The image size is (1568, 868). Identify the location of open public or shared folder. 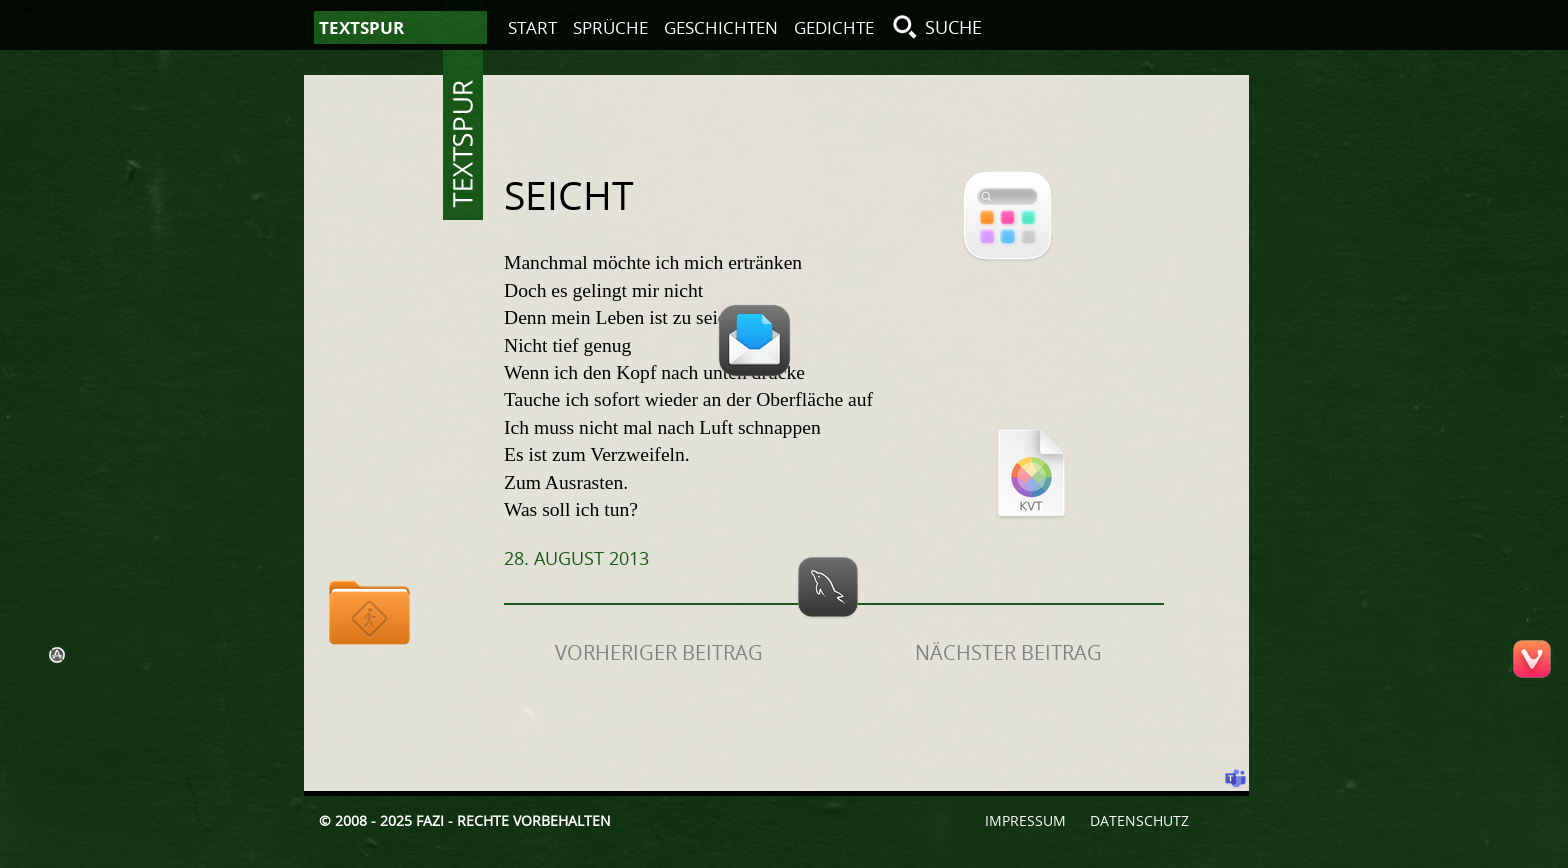
(369, 612).